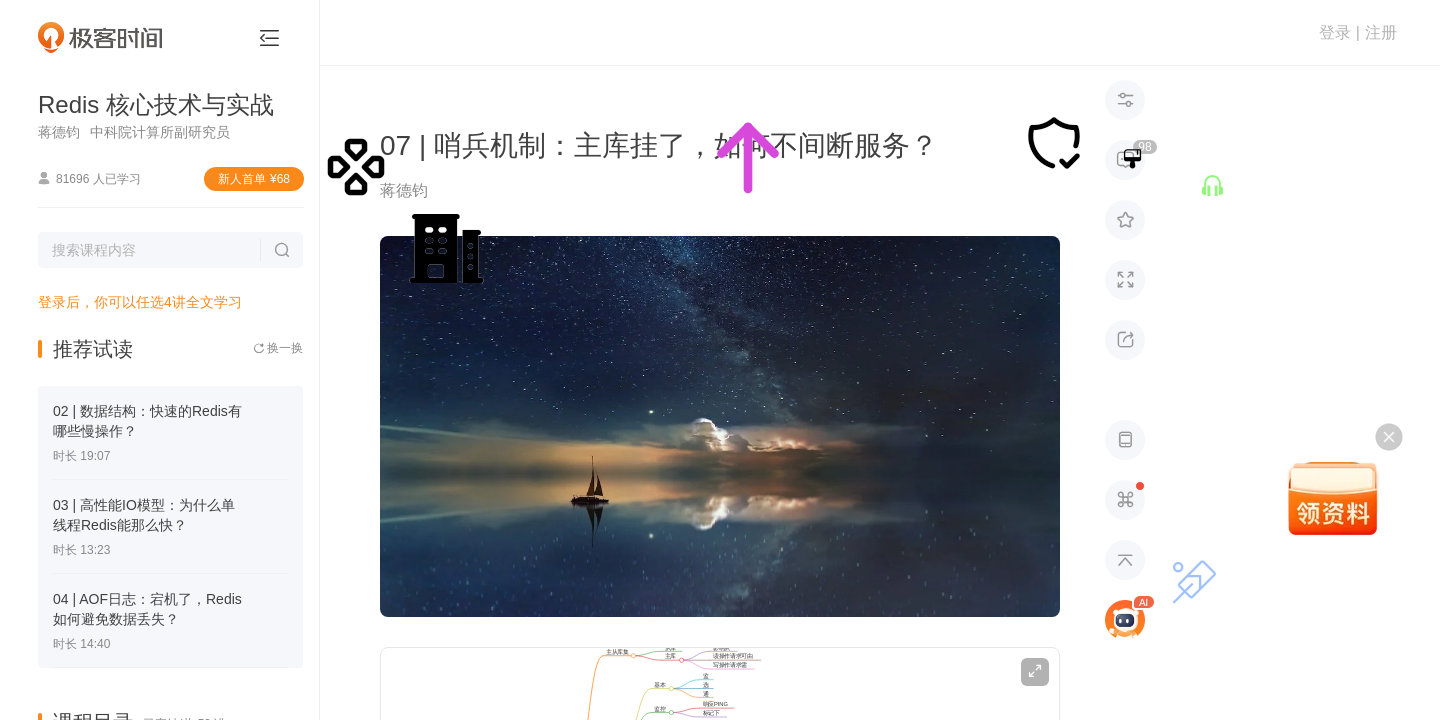 Image resolution: width=1440 pixels, height=720 pixels. Describe the element at coordinates (356, 167) in the screenshot. I see `access gaming features or settings` at that location.